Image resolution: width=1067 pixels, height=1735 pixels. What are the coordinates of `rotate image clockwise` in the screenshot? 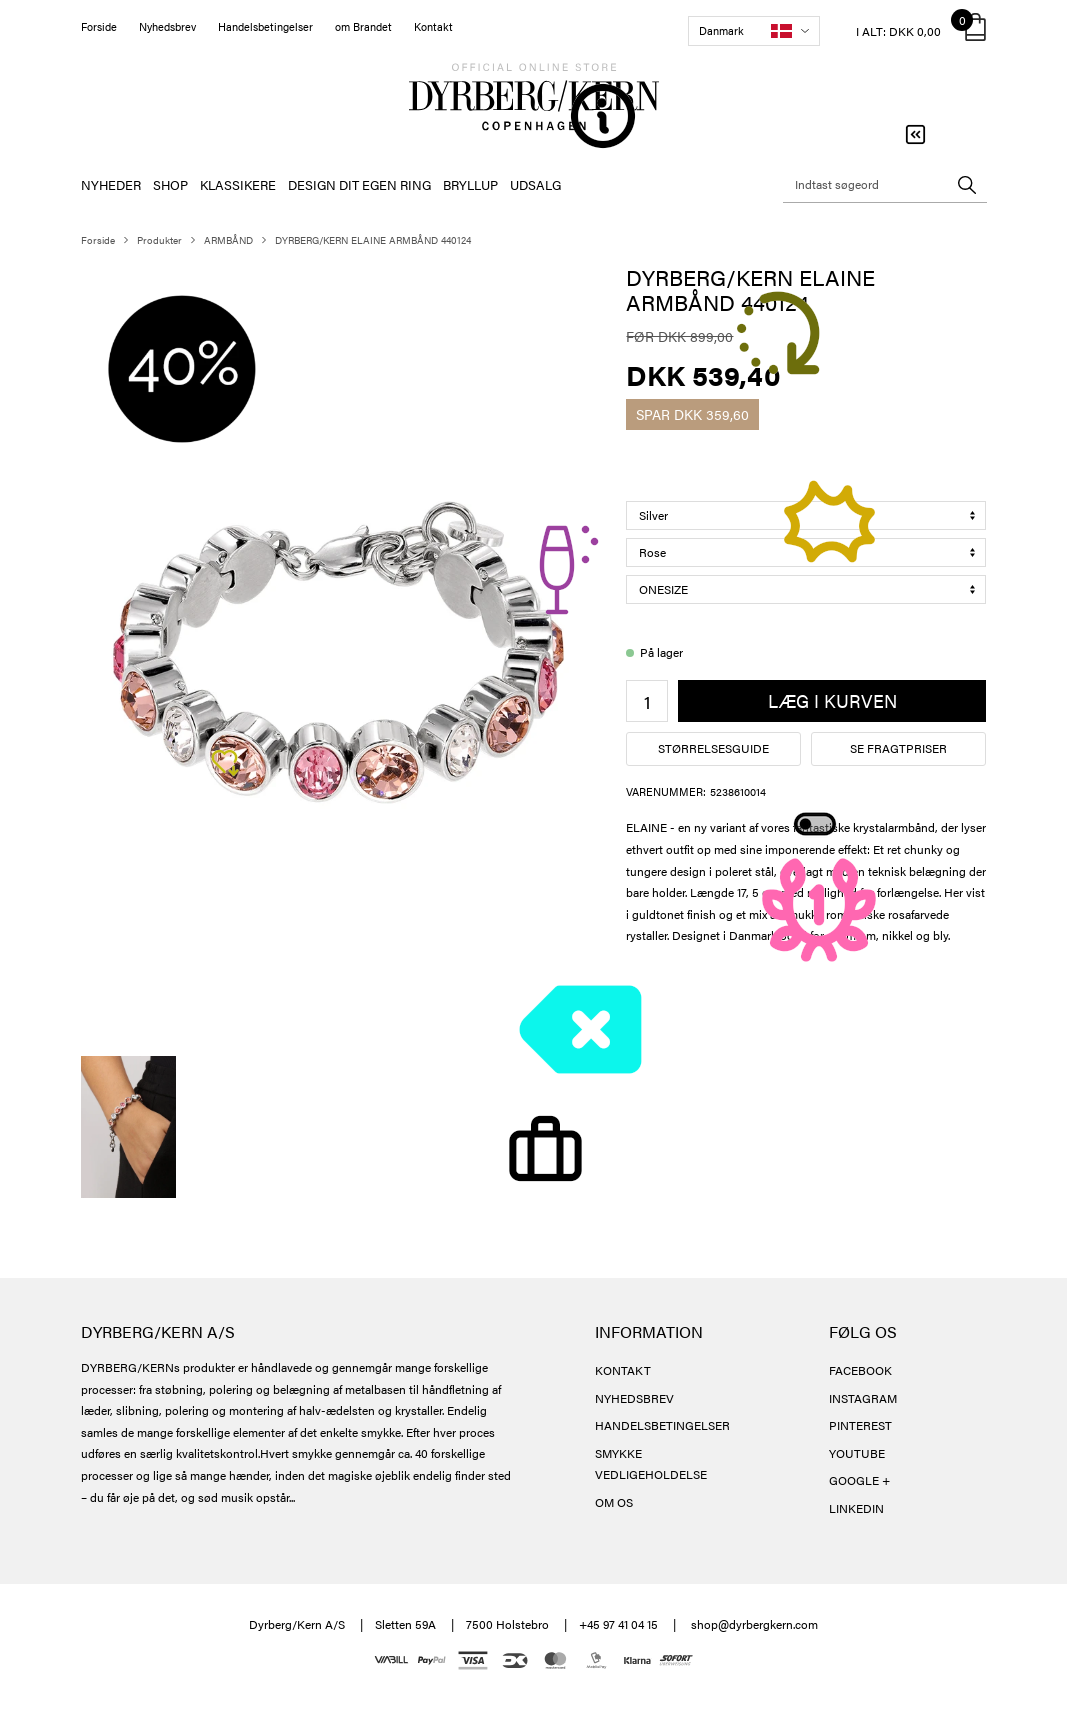 It's located at (778, 333).